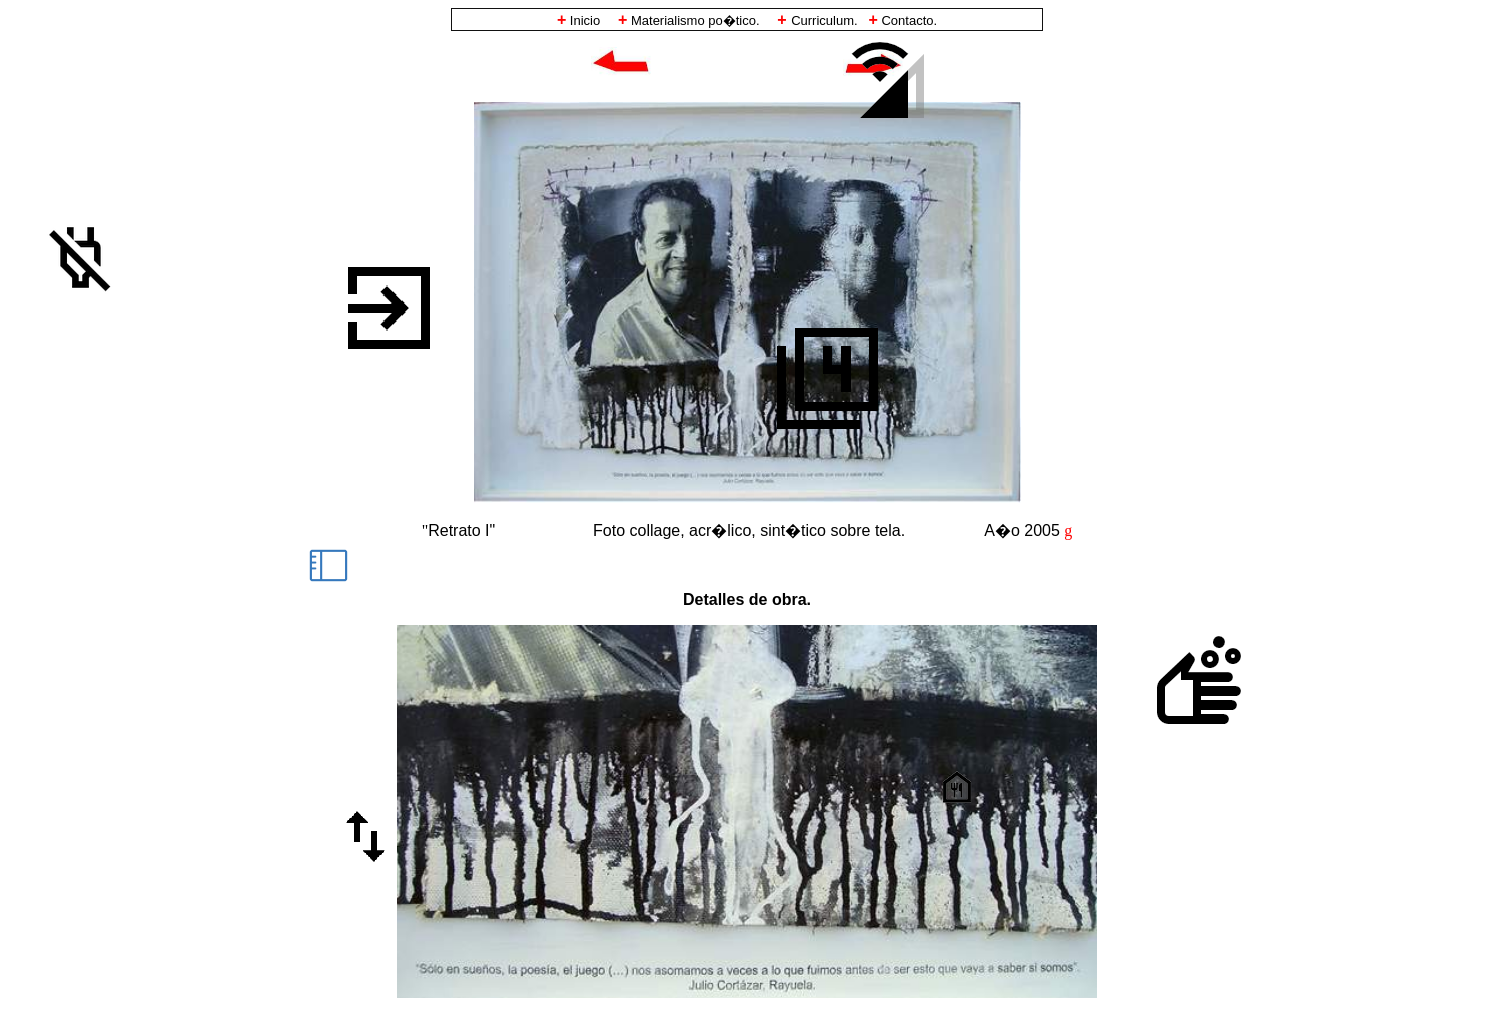 The height and width of the screenshot is (1014, 1494). What do you see at coordinates (365, 836) in the screenshot?
I see `swap or reorder items vertically` at bounding box center [365, 836].